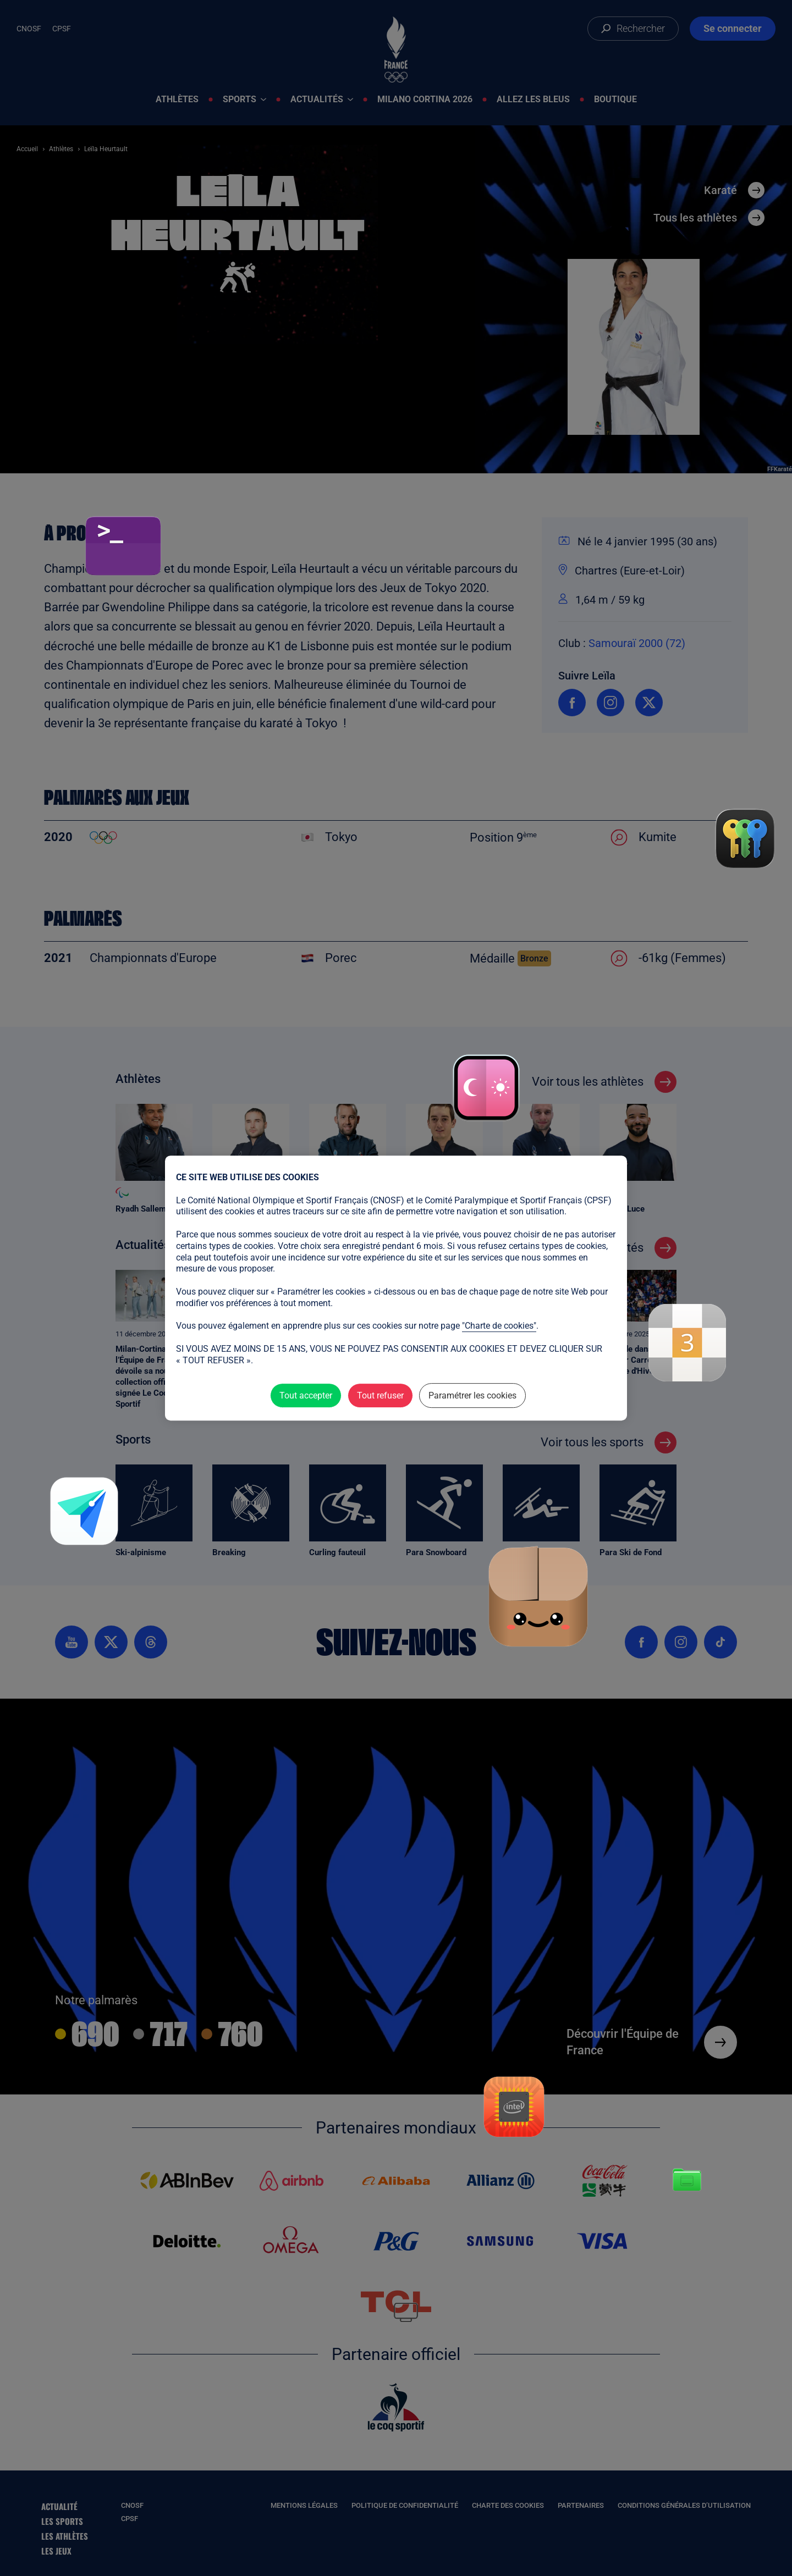 Image resolution: width=792 pixels, height=2576 pixels. What do you see at coordinates (687, 1342) in the screenshot?
I see `open ksudoku puzzle game` at bounding box center [687, 1342].